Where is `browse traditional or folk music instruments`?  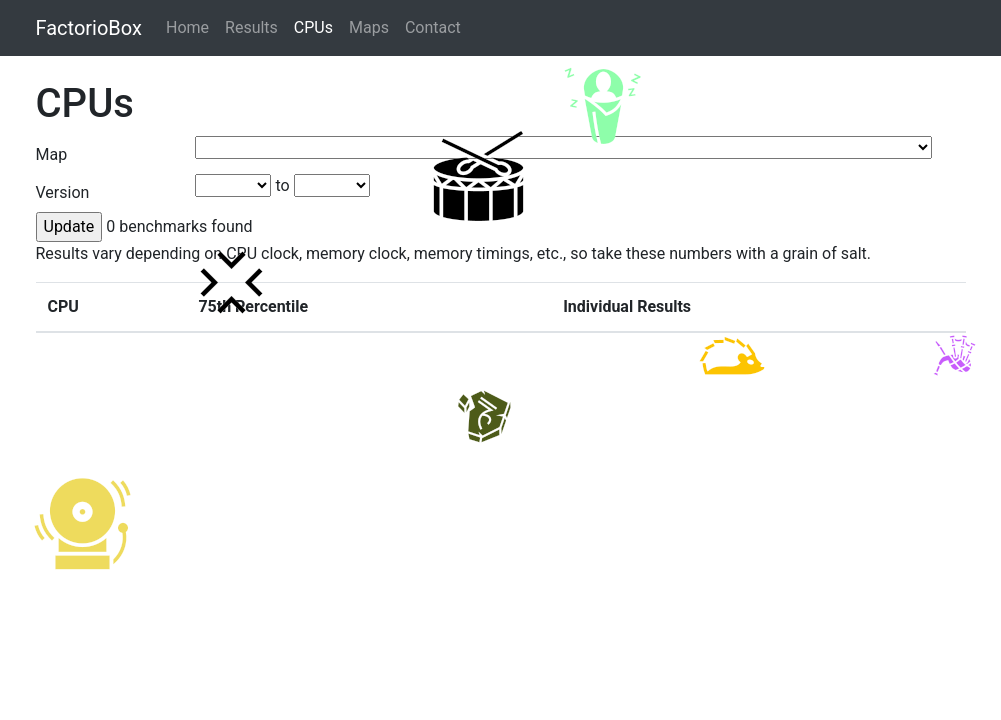 browse traditional or folk music instruments is located at coordinates (954, 355).